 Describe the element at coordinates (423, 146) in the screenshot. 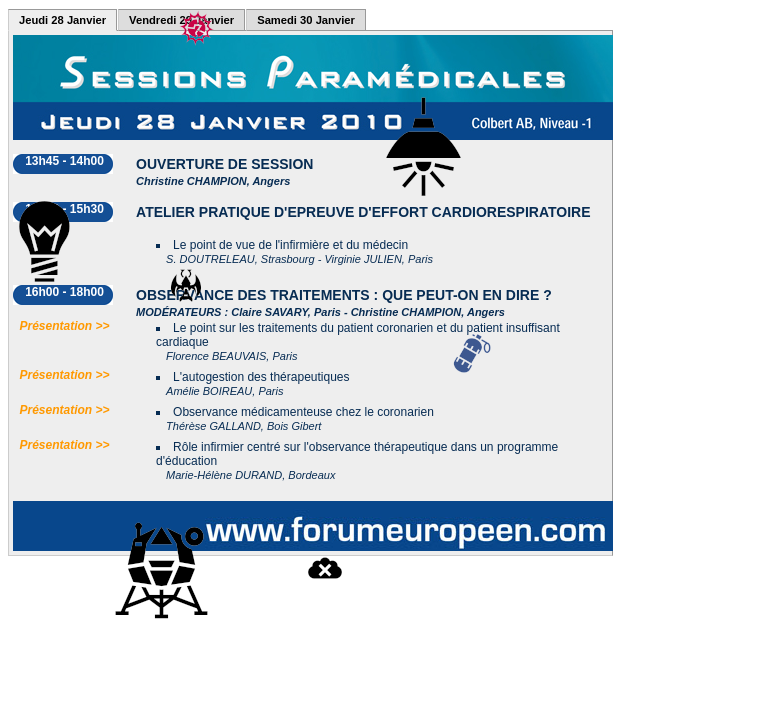

I see `toggle ceiling light on/off` at that location.